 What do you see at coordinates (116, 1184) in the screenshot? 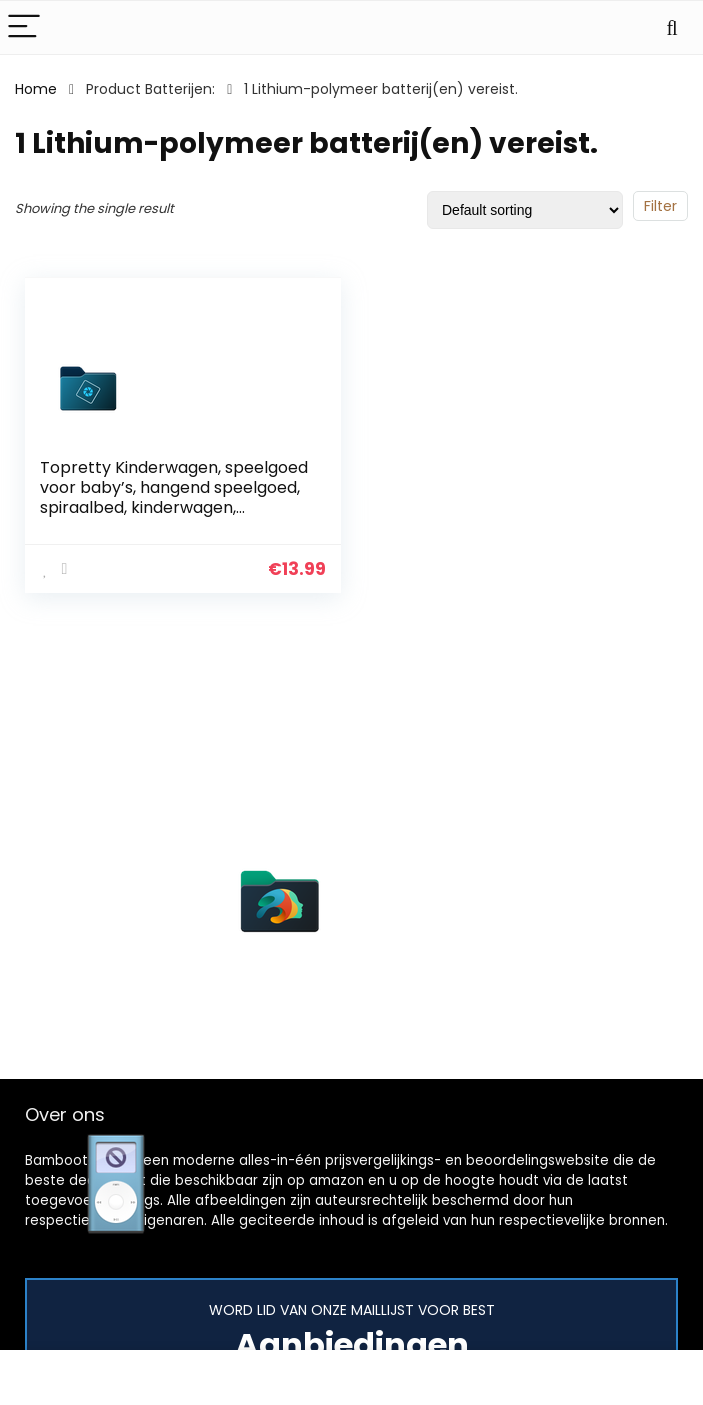
I see `iPod mini device not connected or unavailable` at bounding box center [116, 1184].